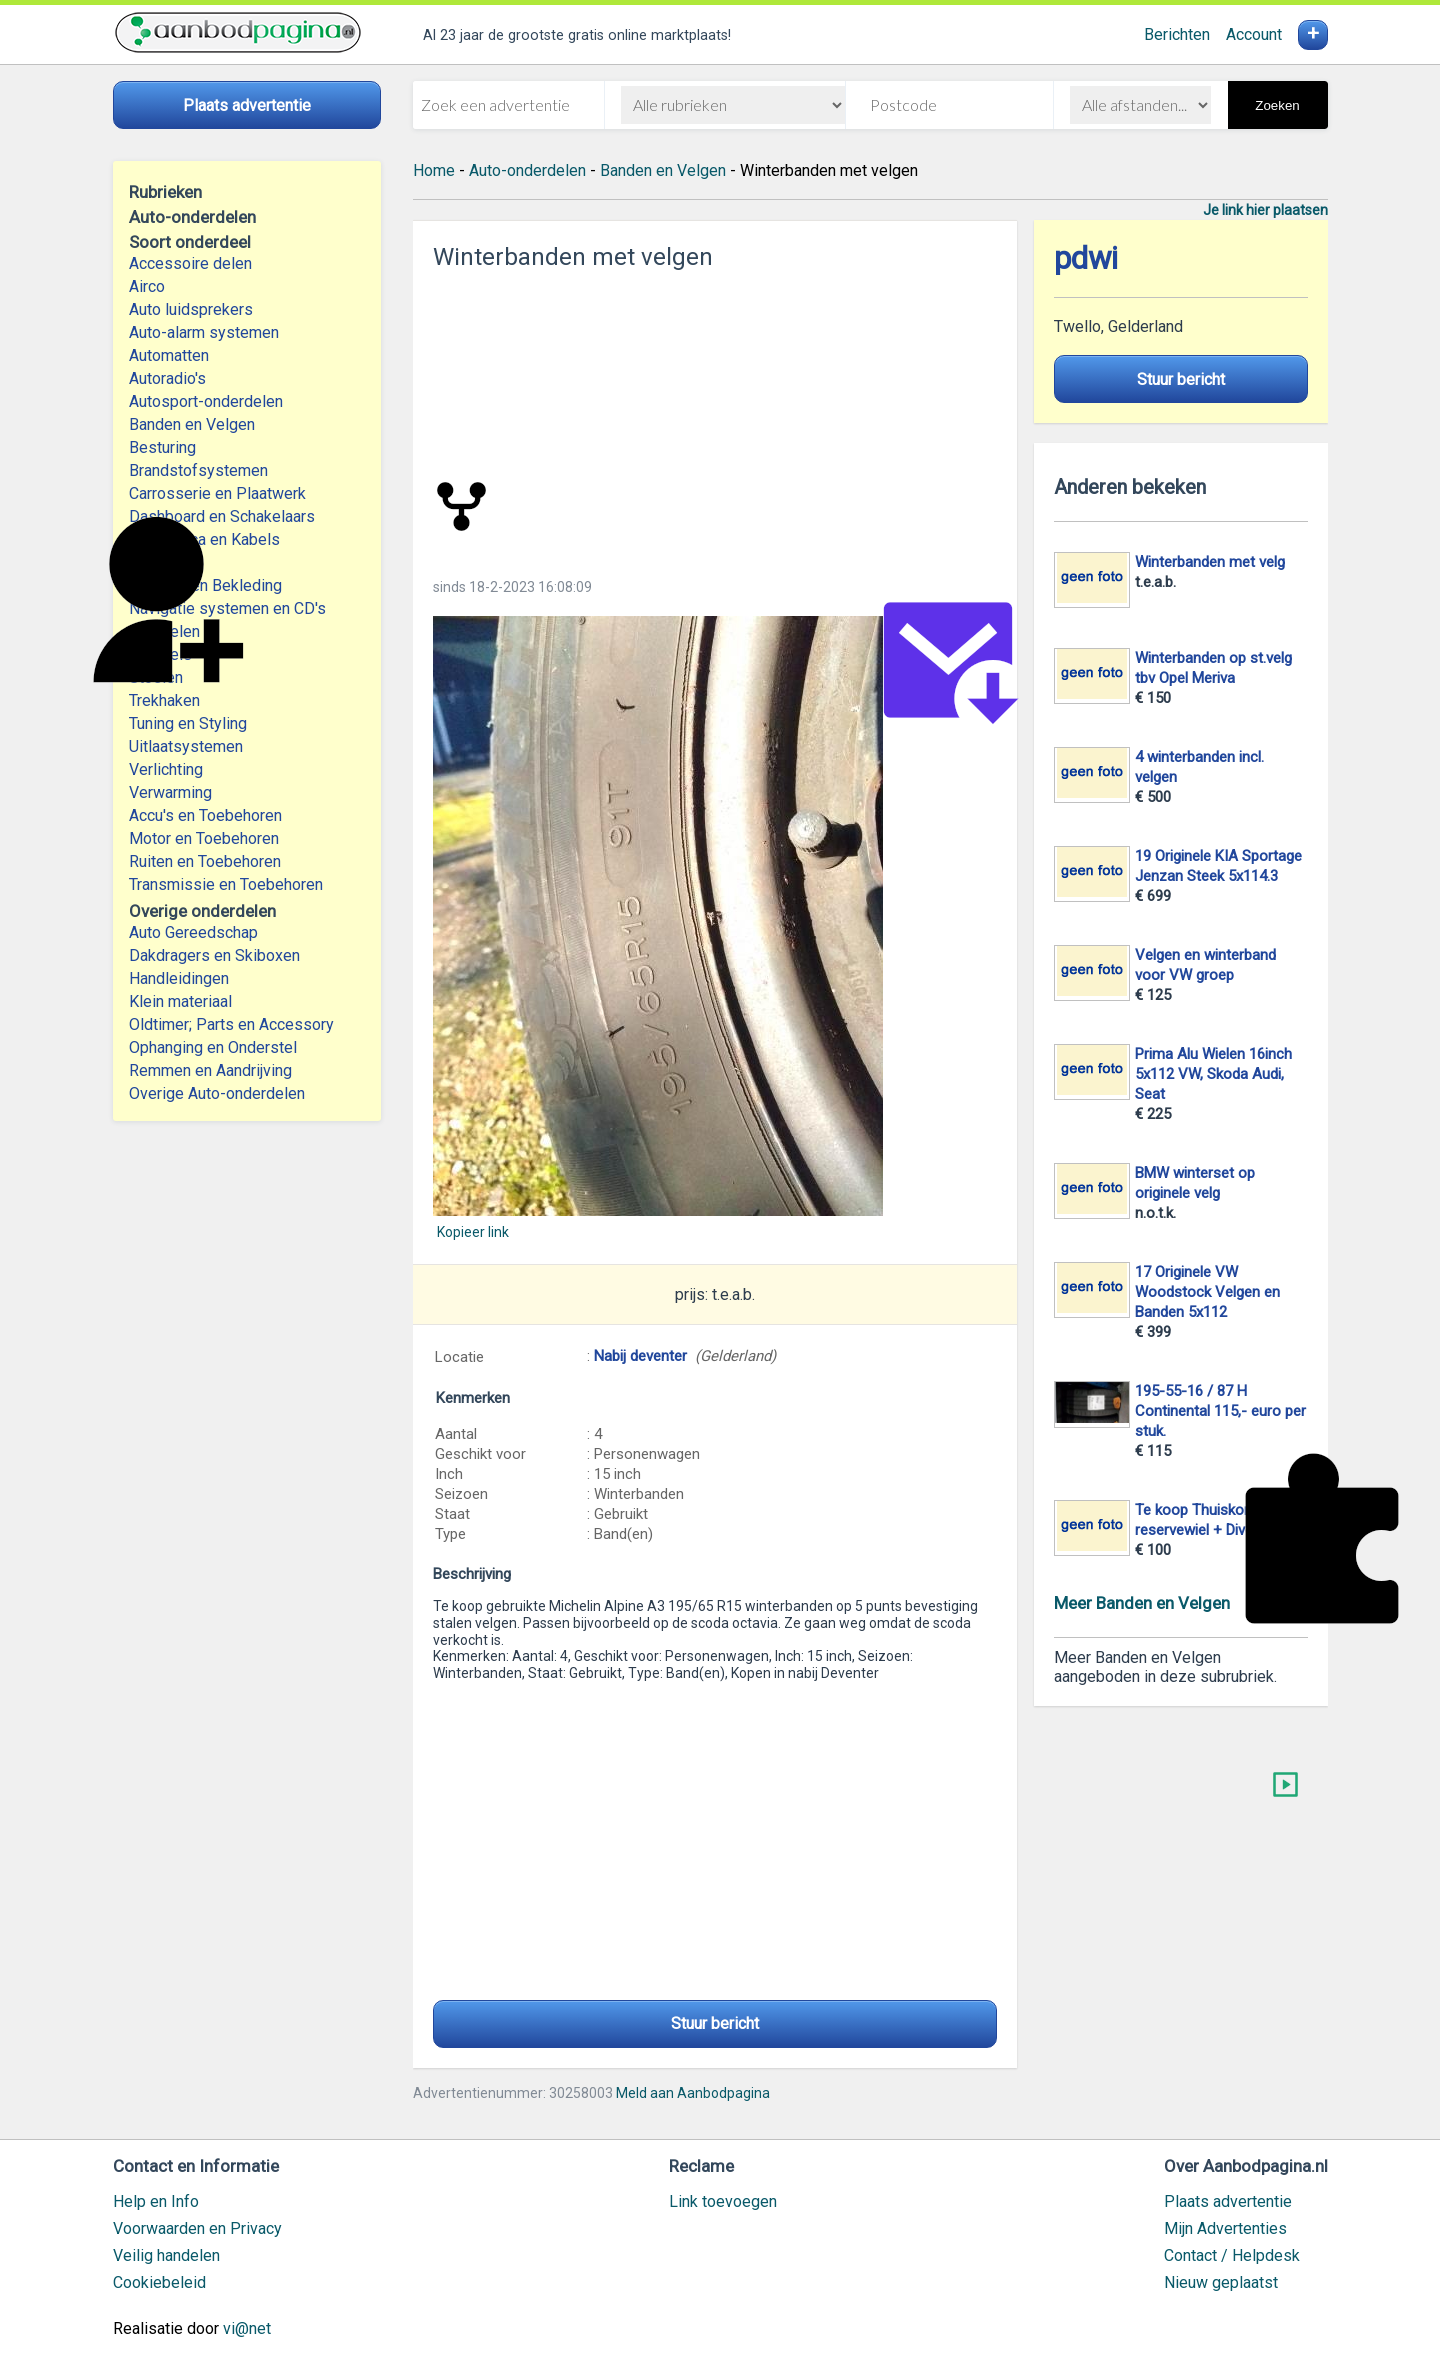 Image resolution: width=1440 pixels, height=2354 pixels. I want to click on download email or message attachment, so click(948, 660).